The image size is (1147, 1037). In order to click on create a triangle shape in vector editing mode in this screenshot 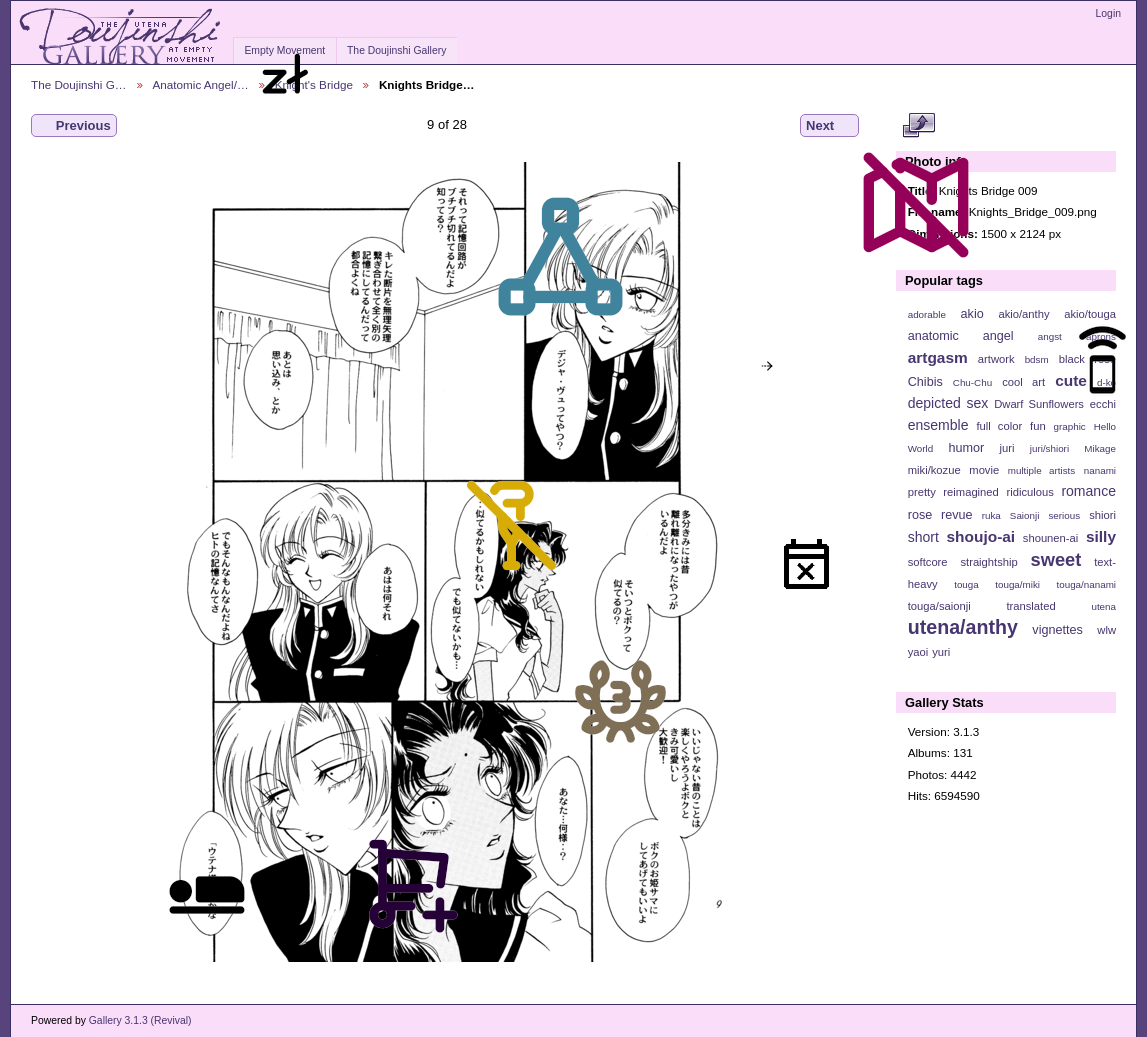, I will do `click(560, 253)`.